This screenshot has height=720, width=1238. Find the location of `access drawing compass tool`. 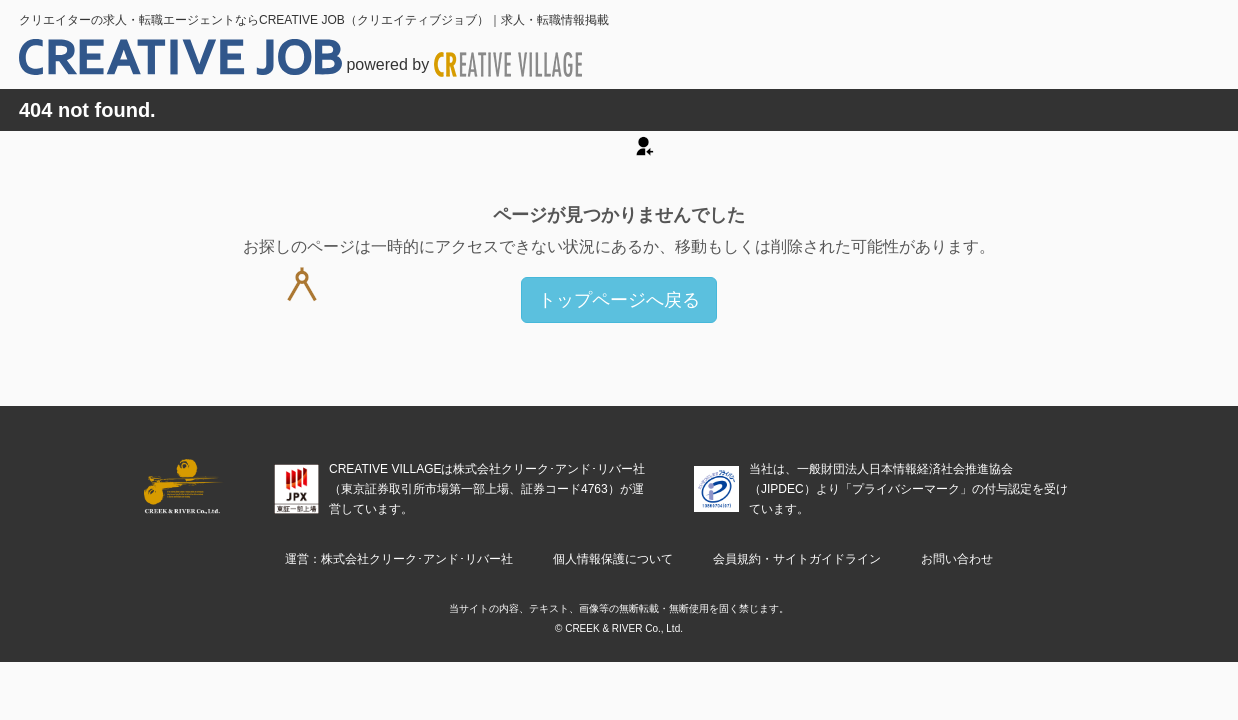

access drawing compass tool is located at coordinates (302, 284).